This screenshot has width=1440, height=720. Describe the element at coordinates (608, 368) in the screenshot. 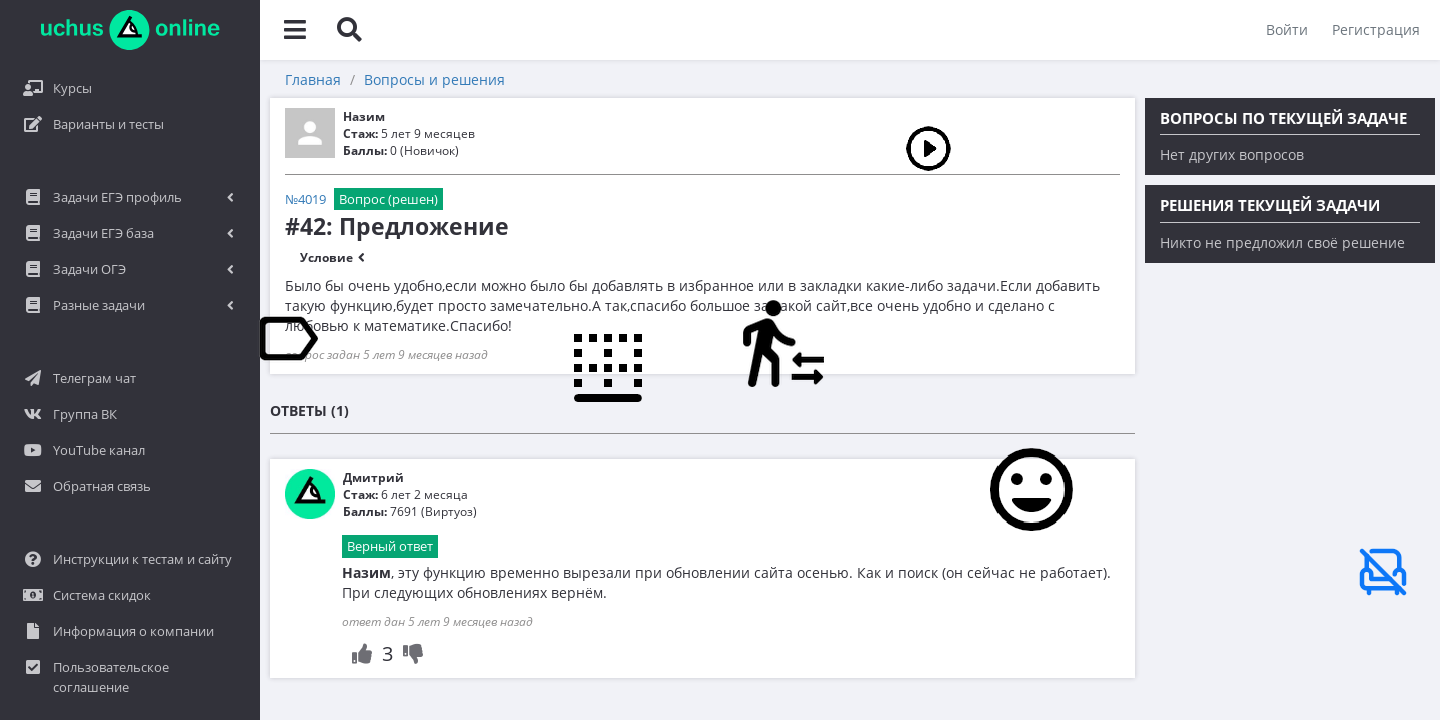

I see `apply bottom border to selected cells` at that location.